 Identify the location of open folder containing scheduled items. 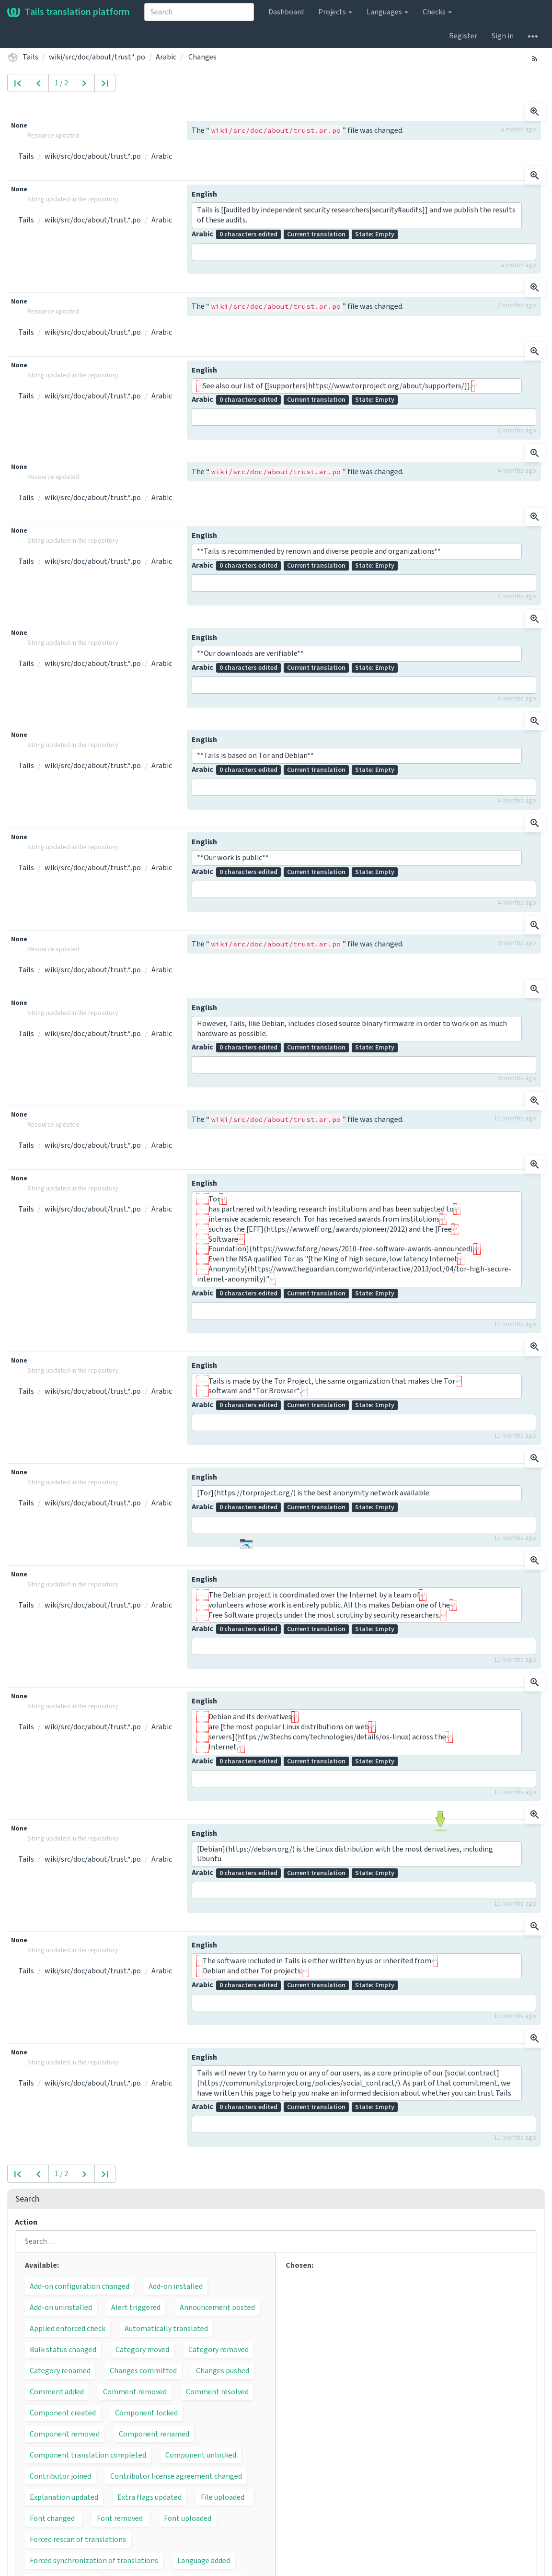
(246, 1544).